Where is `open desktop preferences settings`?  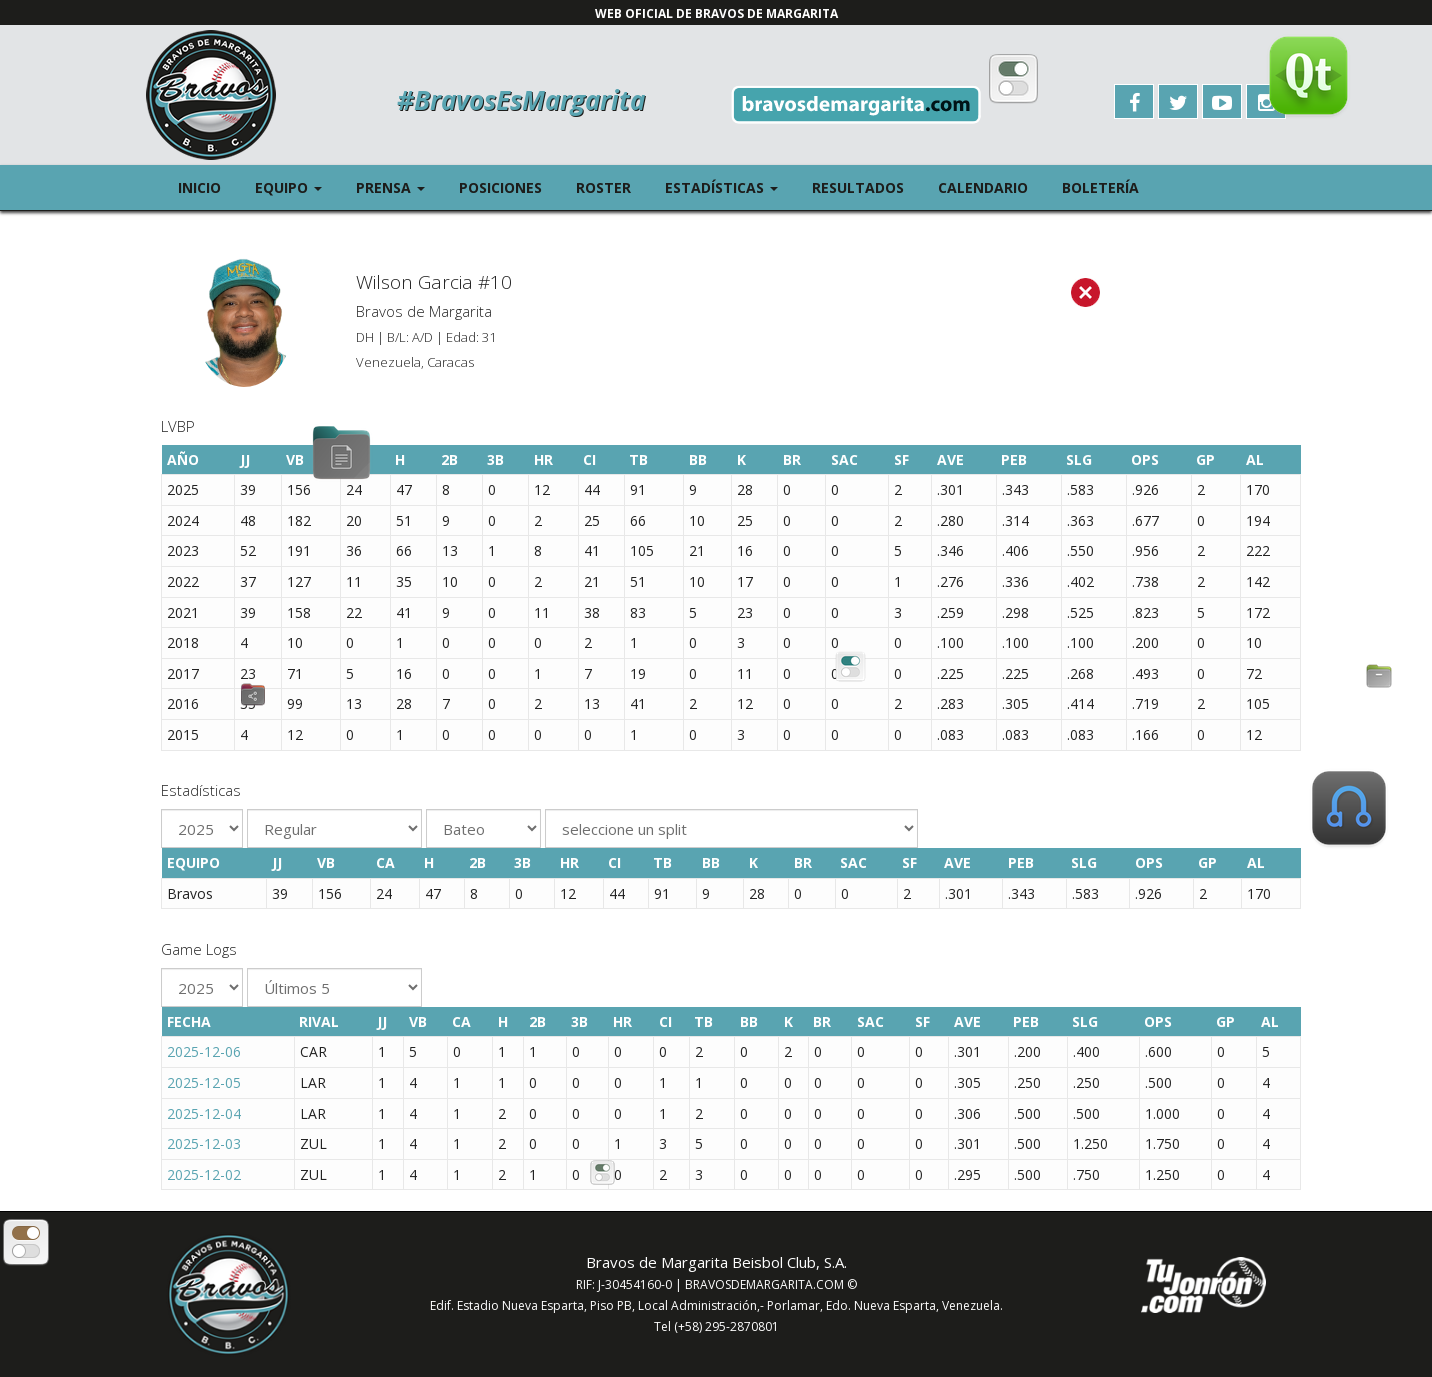 open desktop preferences settings is located at coordinates (602, 1172).